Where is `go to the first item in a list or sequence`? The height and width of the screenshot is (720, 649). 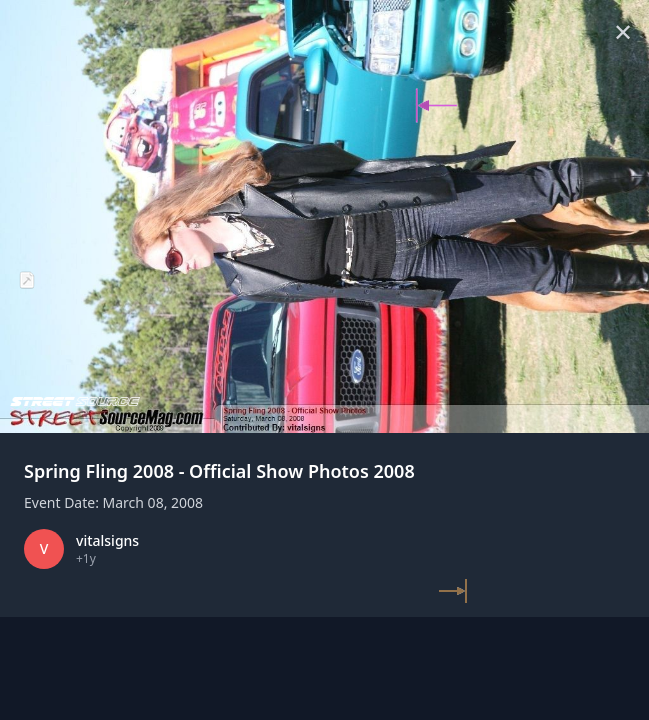
go to the first item in a list or sequence is located at coordinates (436, 105).